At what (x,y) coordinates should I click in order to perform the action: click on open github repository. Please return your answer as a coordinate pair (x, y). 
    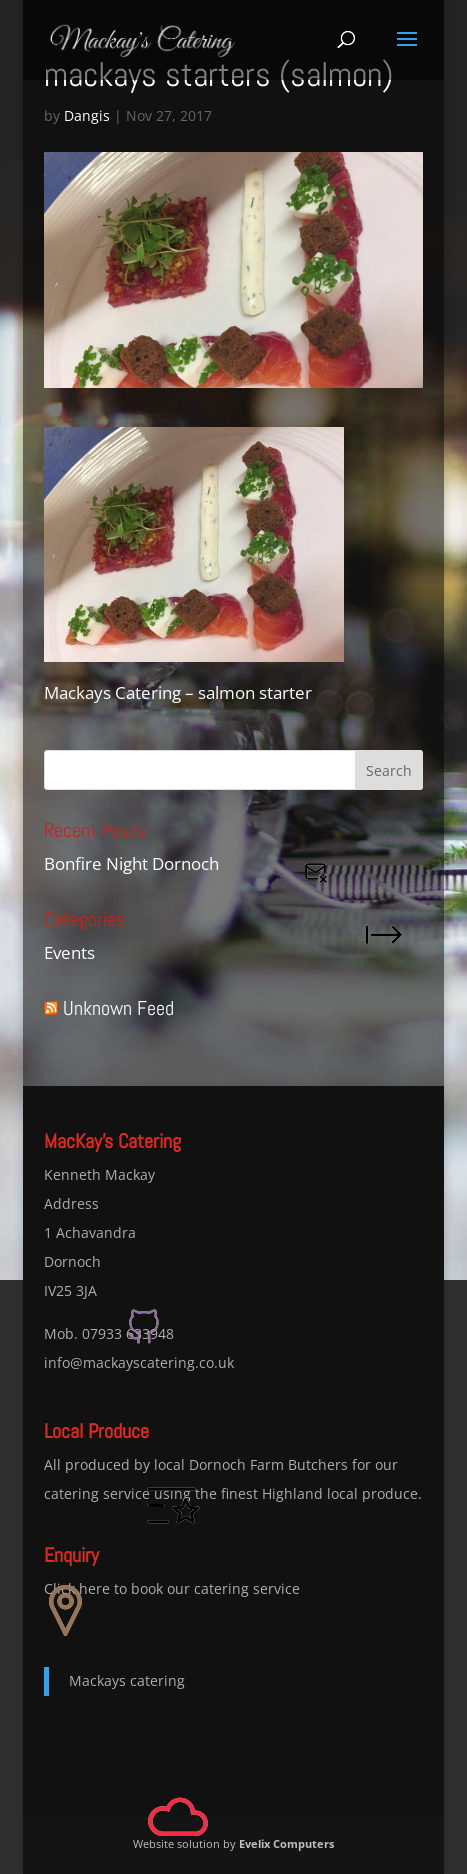
    Looking at the image, I should click on (142, 1326).